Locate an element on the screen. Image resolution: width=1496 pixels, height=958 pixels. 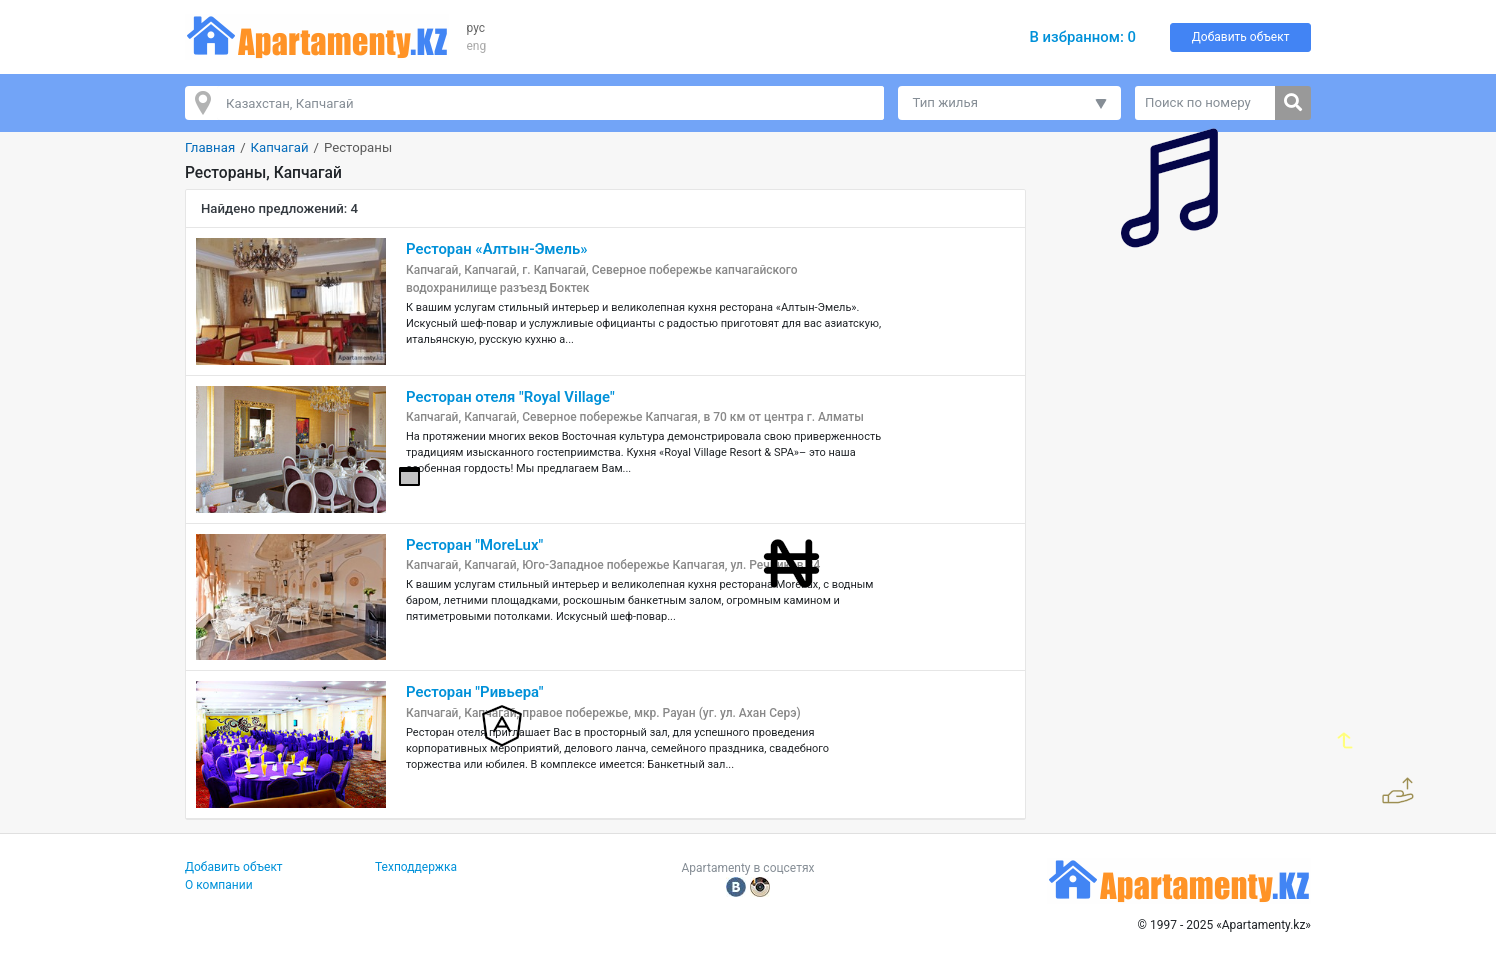
go back and up in navigation hierarchy is located at coordinates (1345, 741).